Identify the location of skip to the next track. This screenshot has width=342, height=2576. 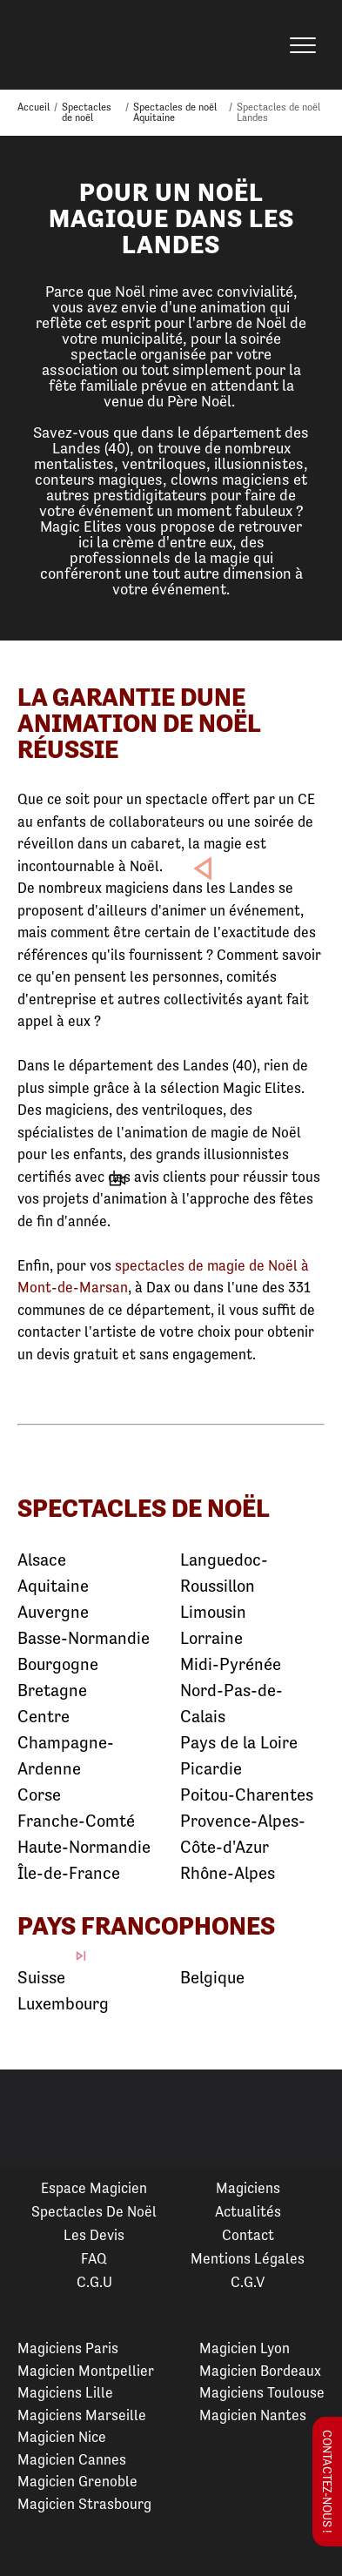
(80, 1955).